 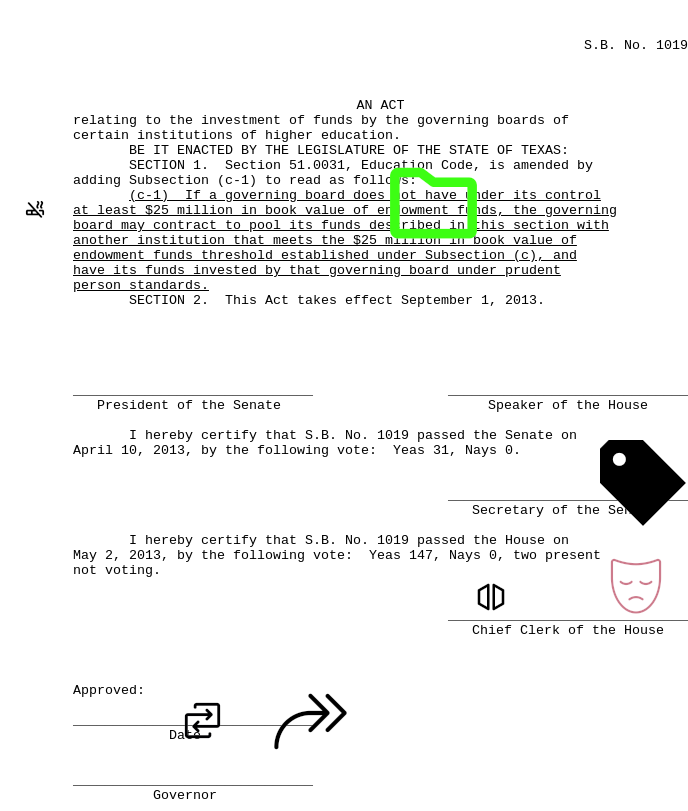 What do you see at coordinates (491, 597) in the screenshot?
I see `MetaBrainz logo` at bounding box center [491, 597].